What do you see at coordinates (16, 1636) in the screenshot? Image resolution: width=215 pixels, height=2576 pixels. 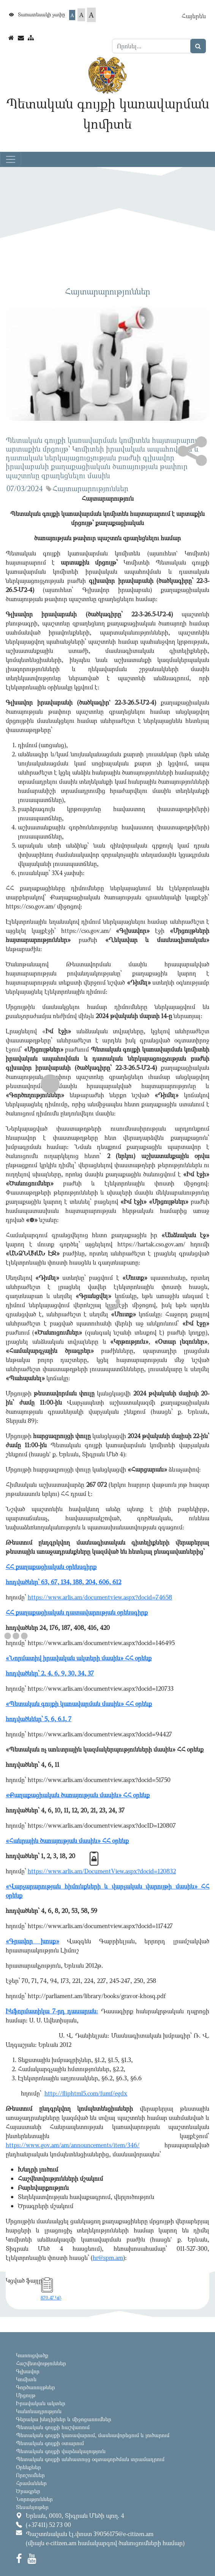 I see `content is loading` at bounding box center [16, 1636].